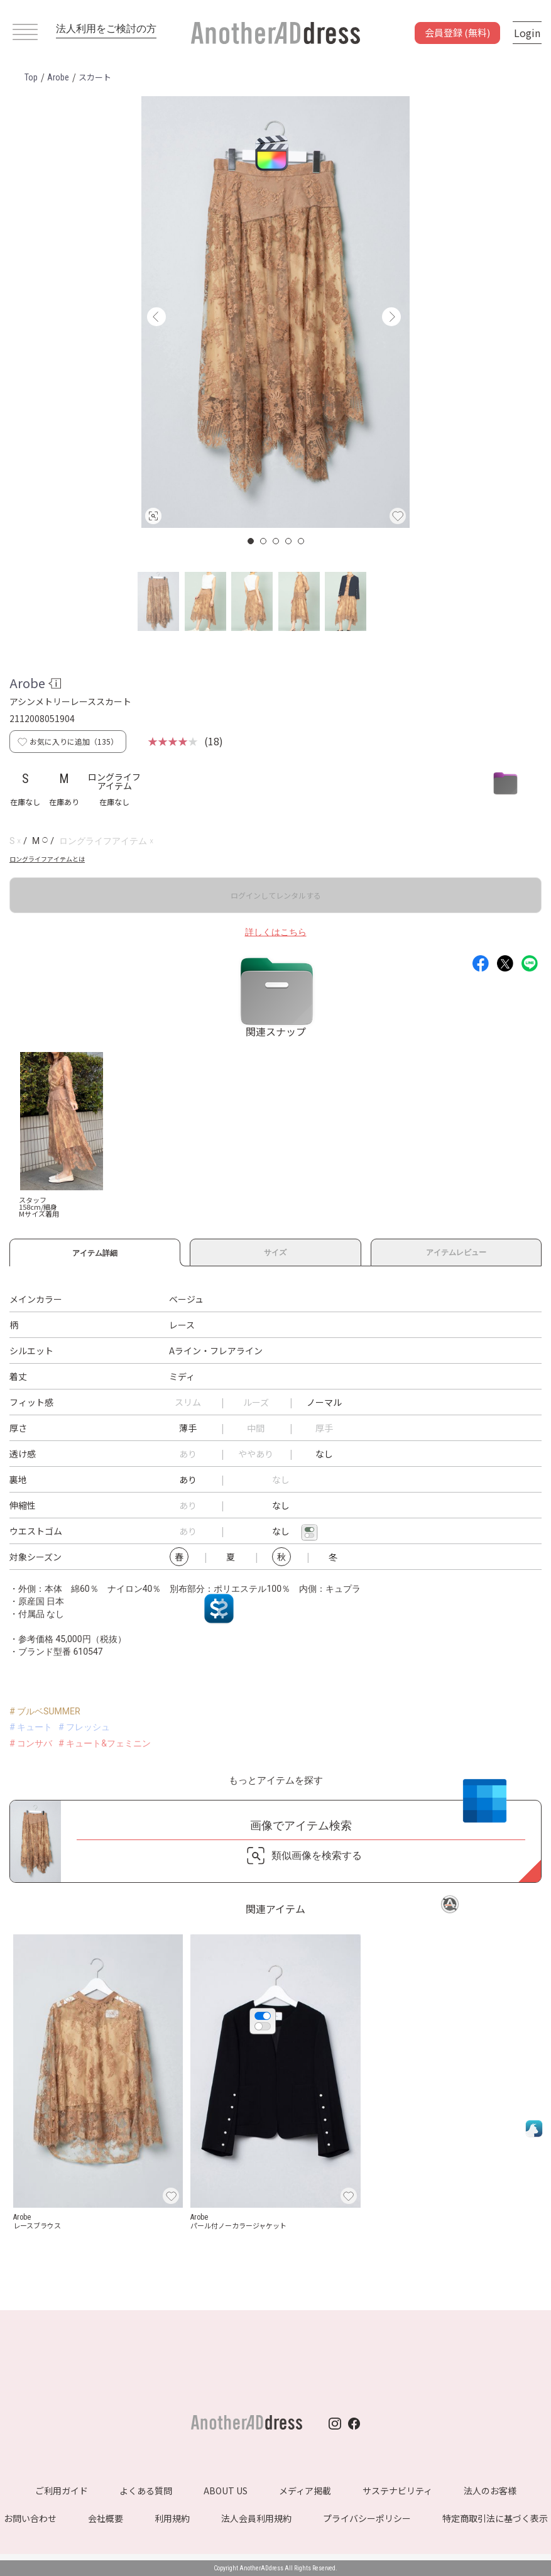 The width and height of the screenshot is (551, 2576). I want to click on open system tweaks or customization settings, so click(309, 1532).